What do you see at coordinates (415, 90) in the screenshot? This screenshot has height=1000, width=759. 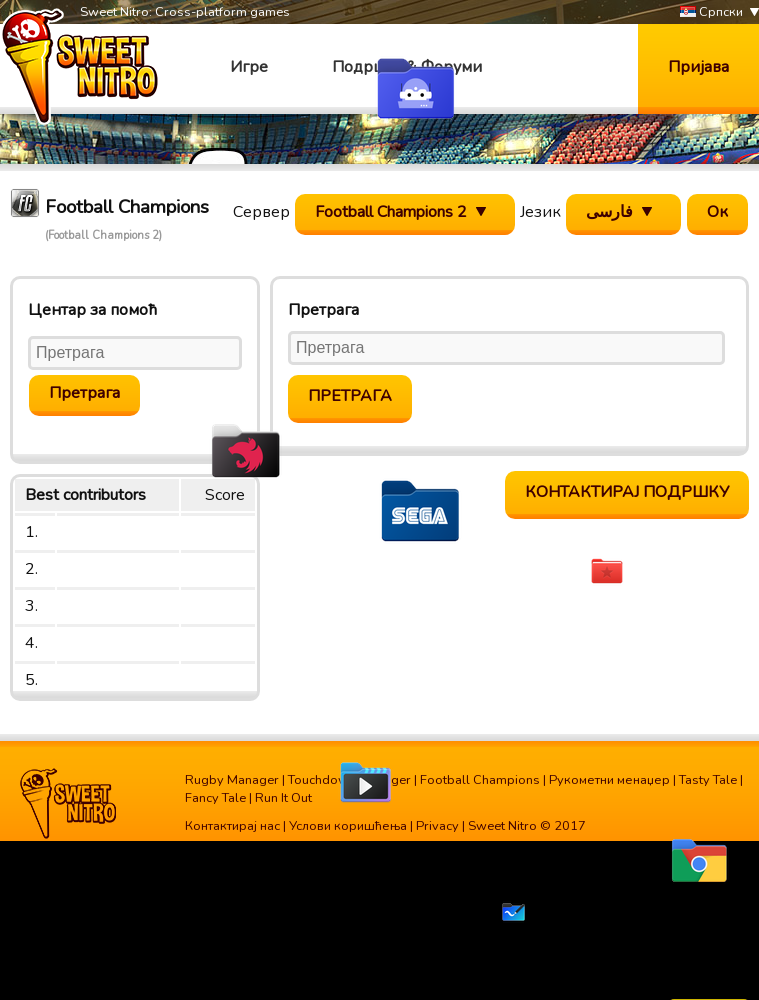 I see `open folder containing discord bot files` at bounding box center [415, 90].